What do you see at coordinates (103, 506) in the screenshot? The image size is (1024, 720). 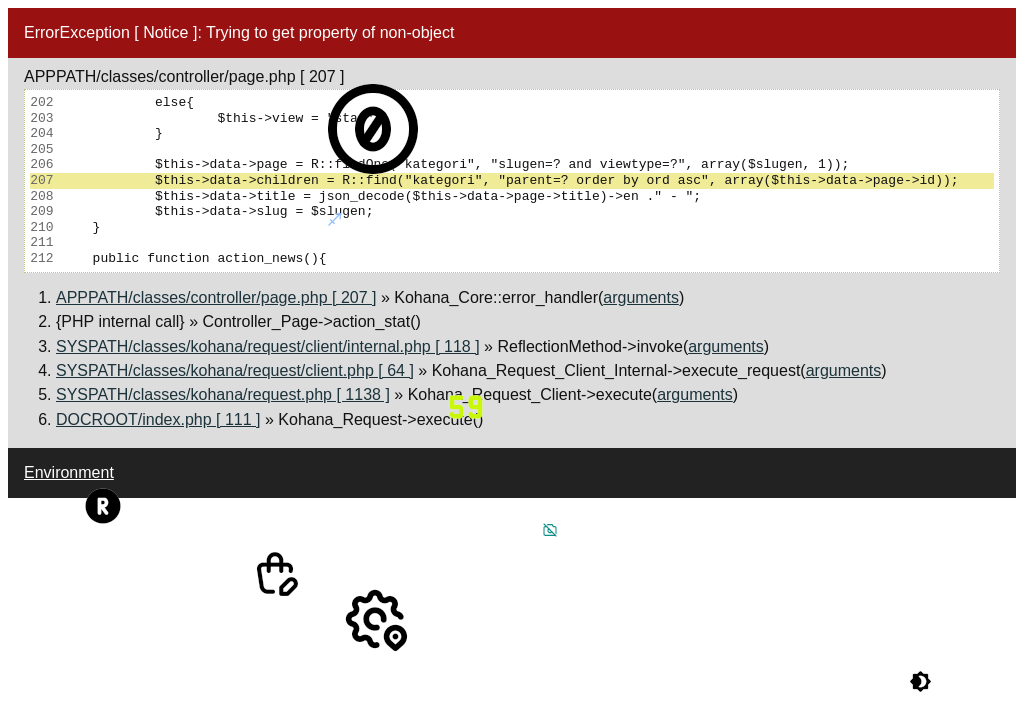 I see `indicates a registered trademark symbol` at bounding box center [103, 506].